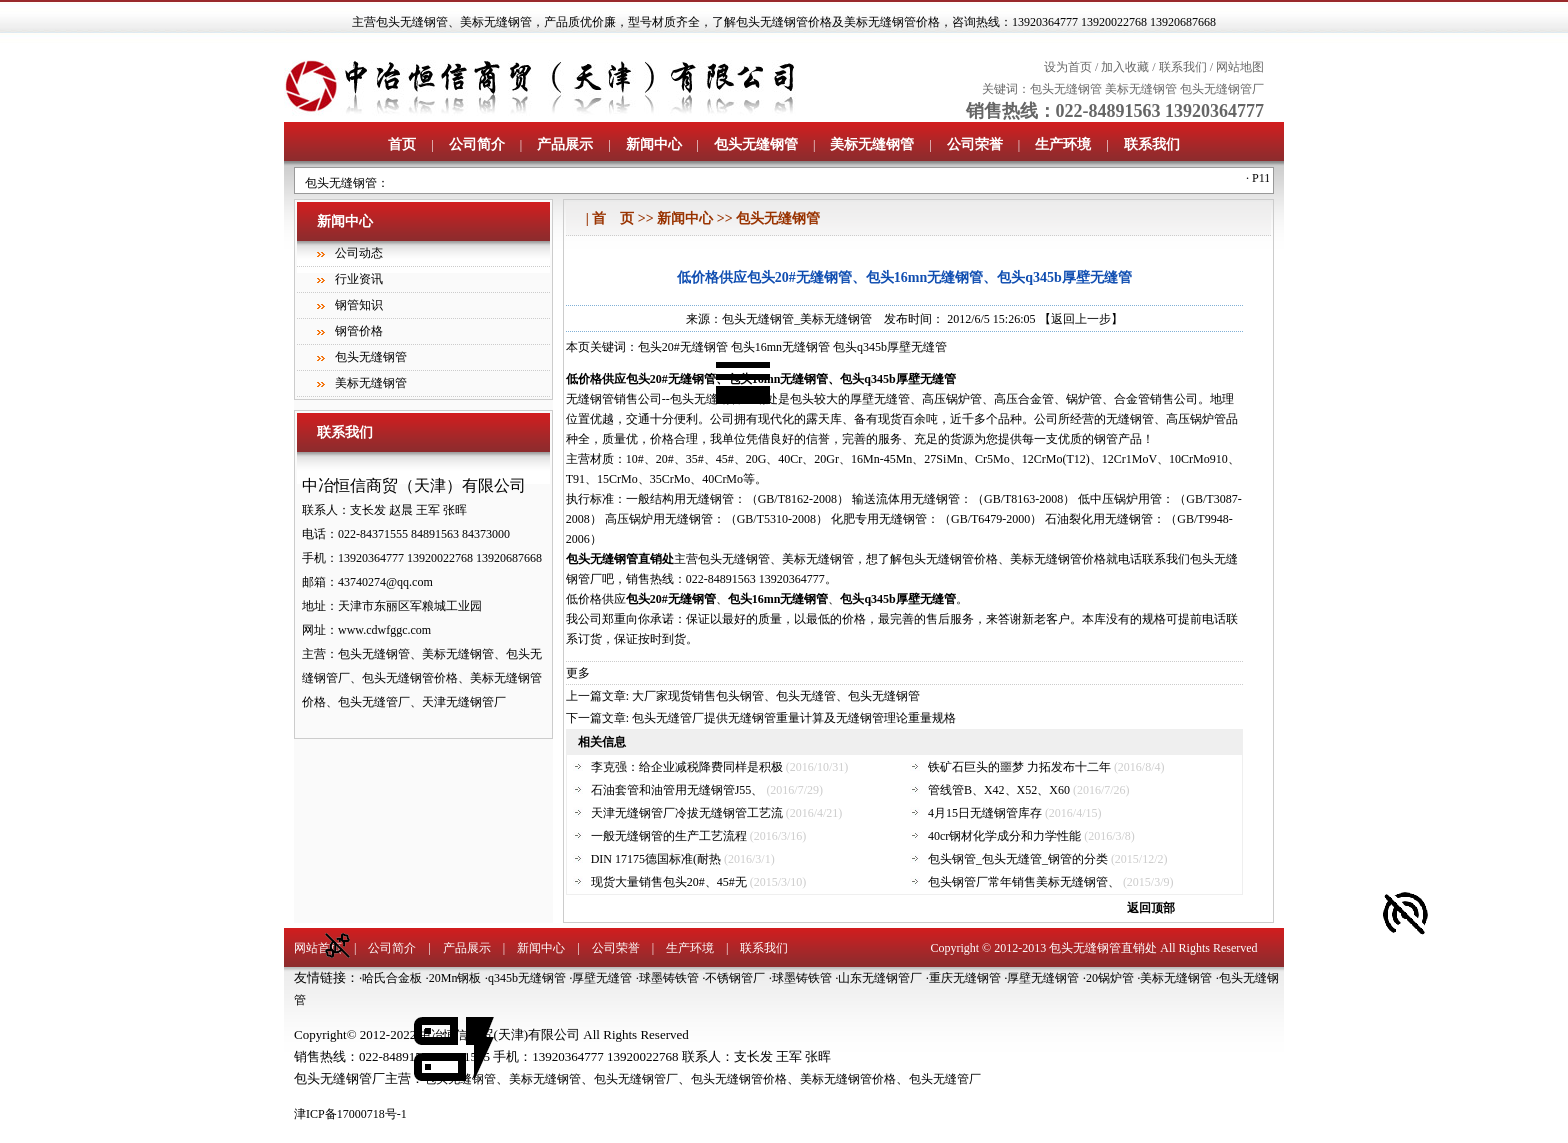  Describe the element at coordinates (454, 1049) in the screenshot. I see `access dynamic or auto-generated forms` at that location.